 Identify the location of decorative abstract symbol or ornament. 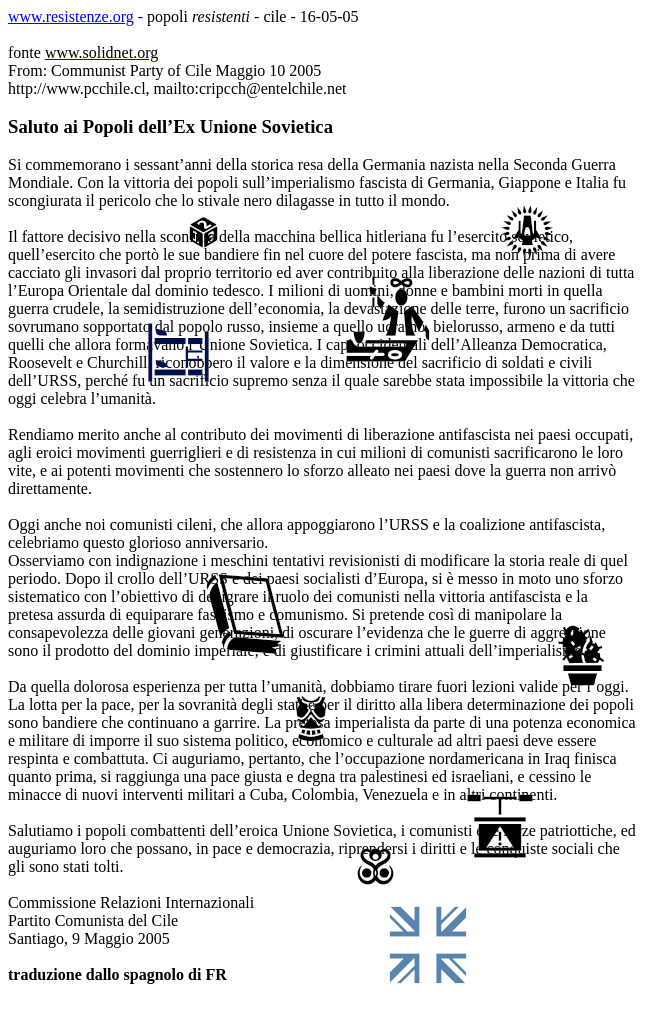
(375, 866).